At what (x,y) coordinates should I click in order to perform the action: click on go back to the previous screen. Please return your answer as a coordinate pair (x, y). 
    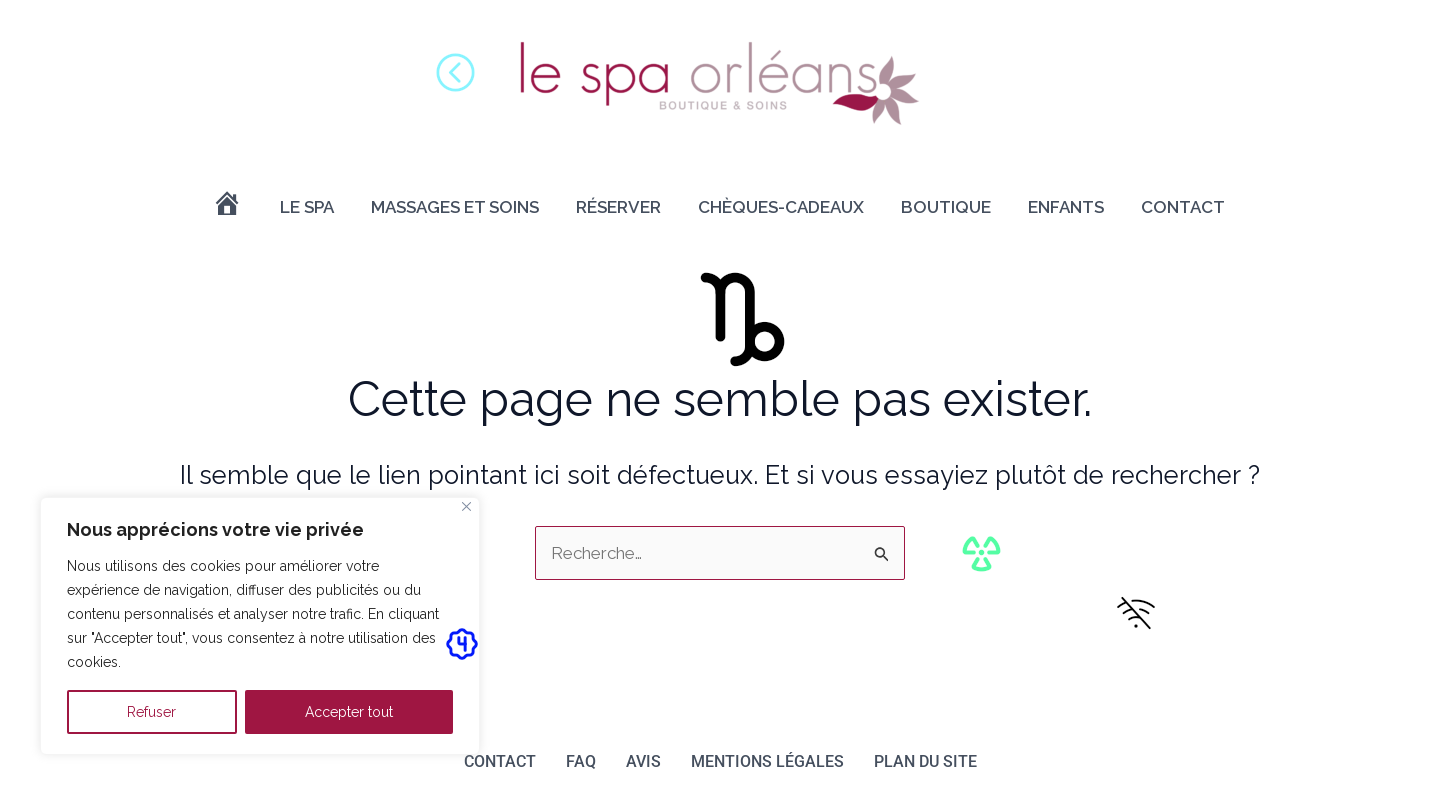
    Looking at the image, I should click on (455, 72).